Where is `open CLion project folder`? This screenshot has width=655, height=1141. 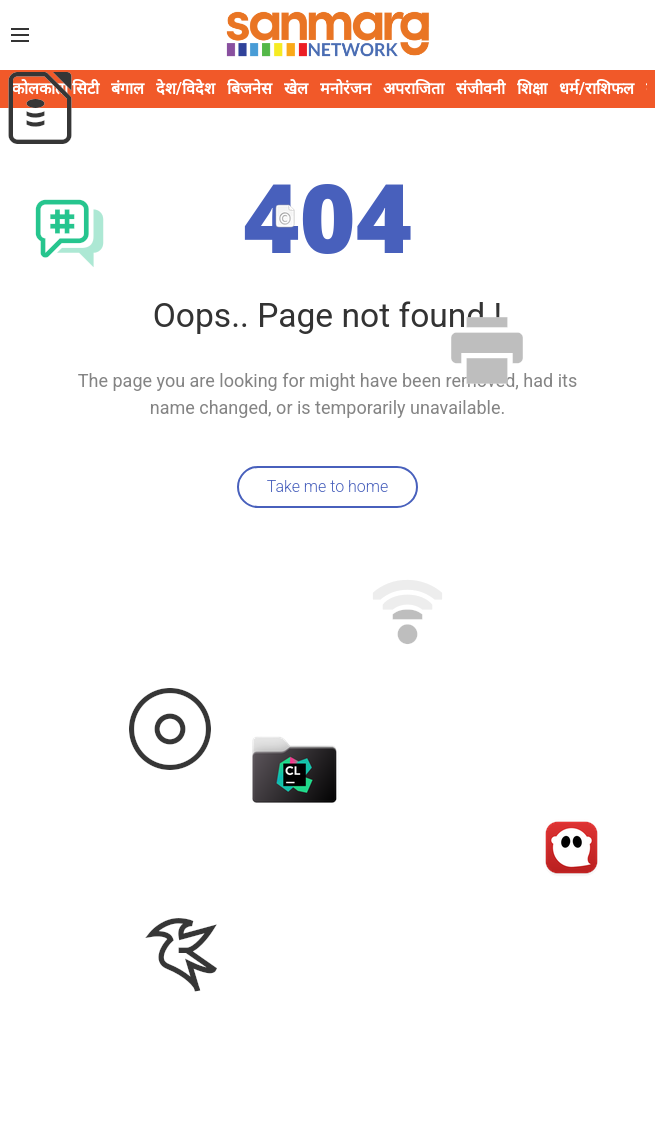 open CLion project folder is located at coordinates (294, 772).